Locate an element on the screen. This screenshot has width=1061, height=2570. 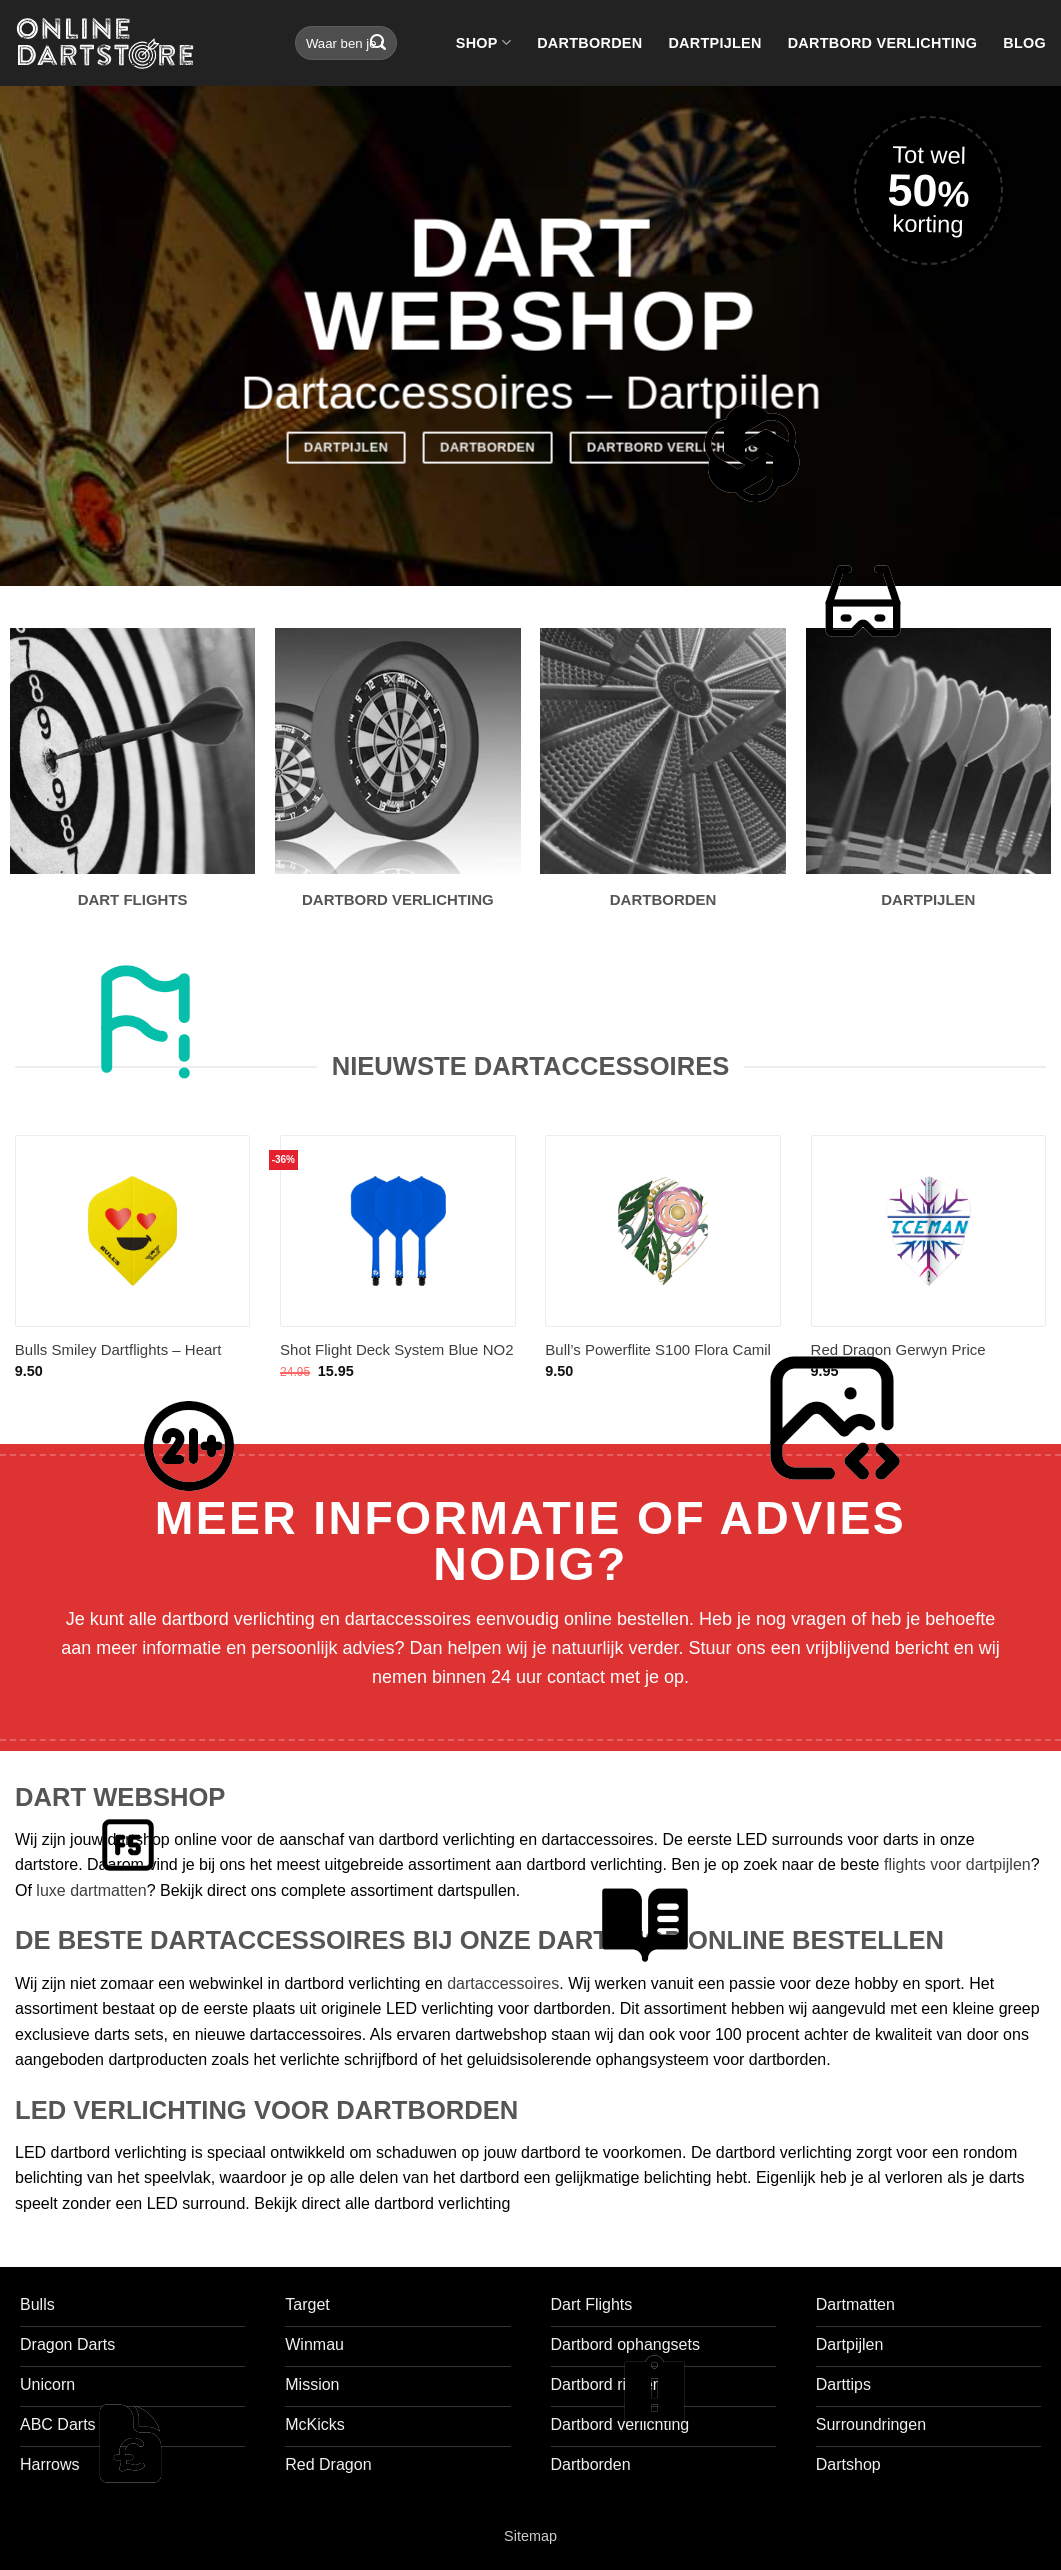
view financial document in pounds is located at coordinates (130, 2443).